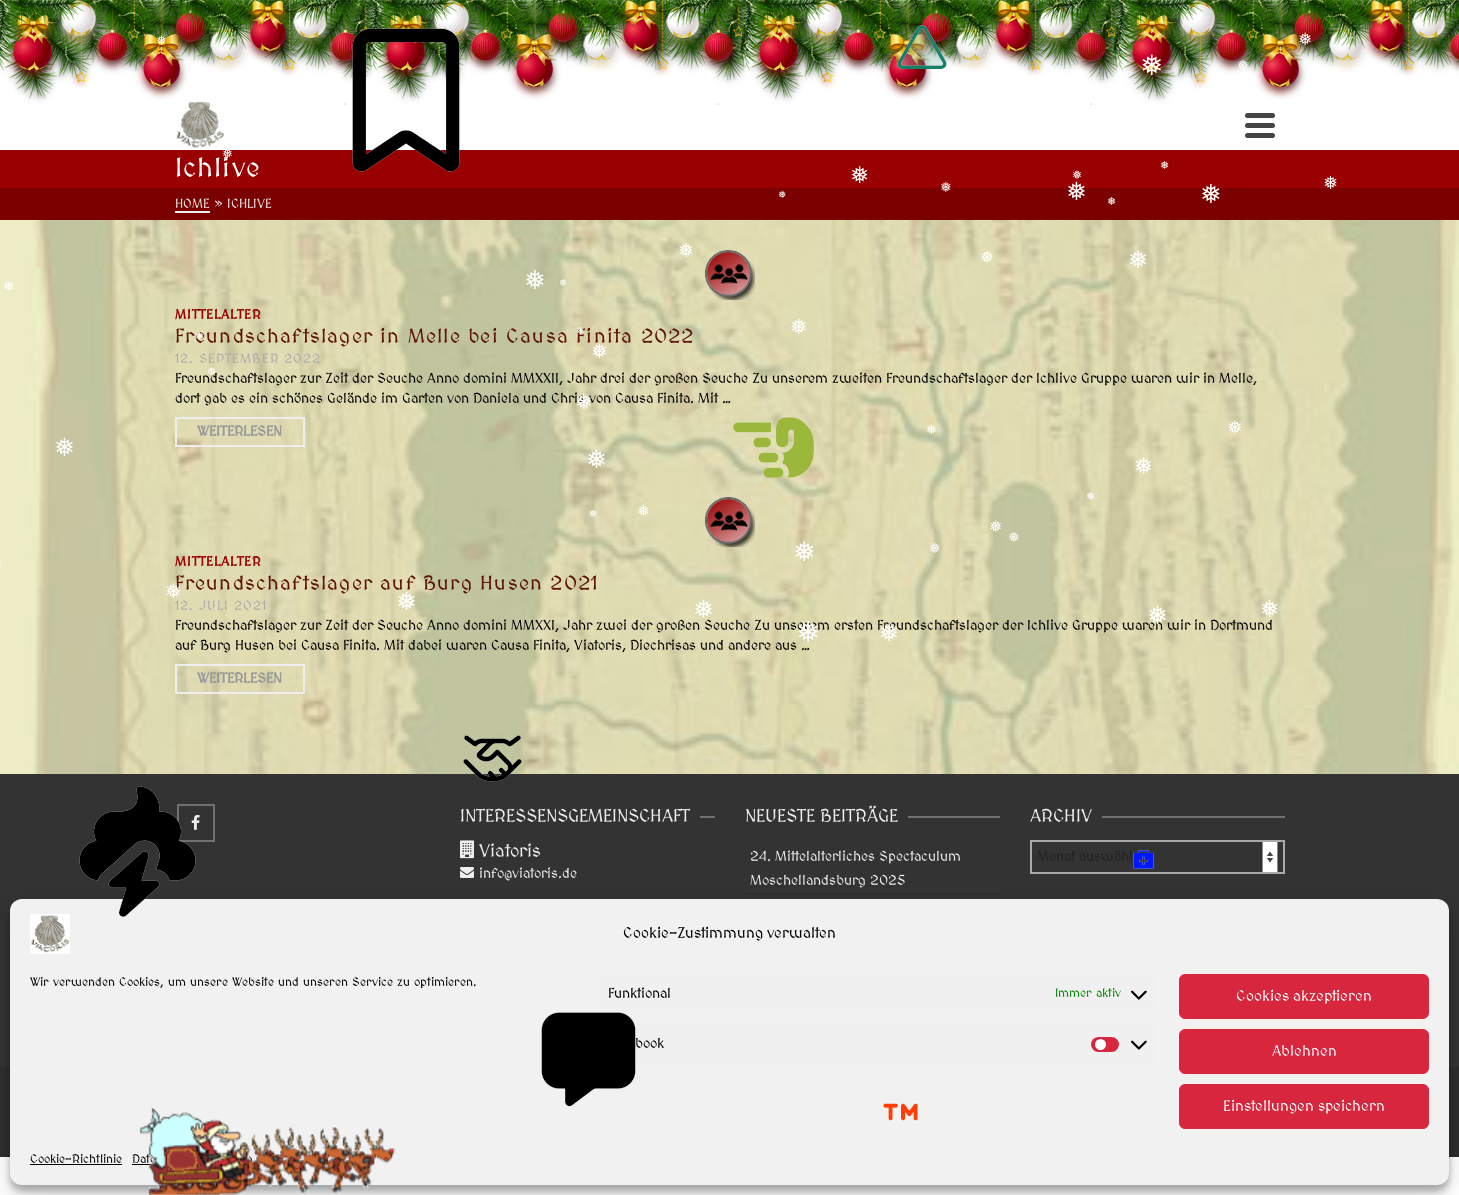 This screenshot has height=1195, width=1459. What do you see at coordinates (901, 1112) in the screenshot?
I see `indicates trademarked content or branding` at bounding box center [901, 1112].